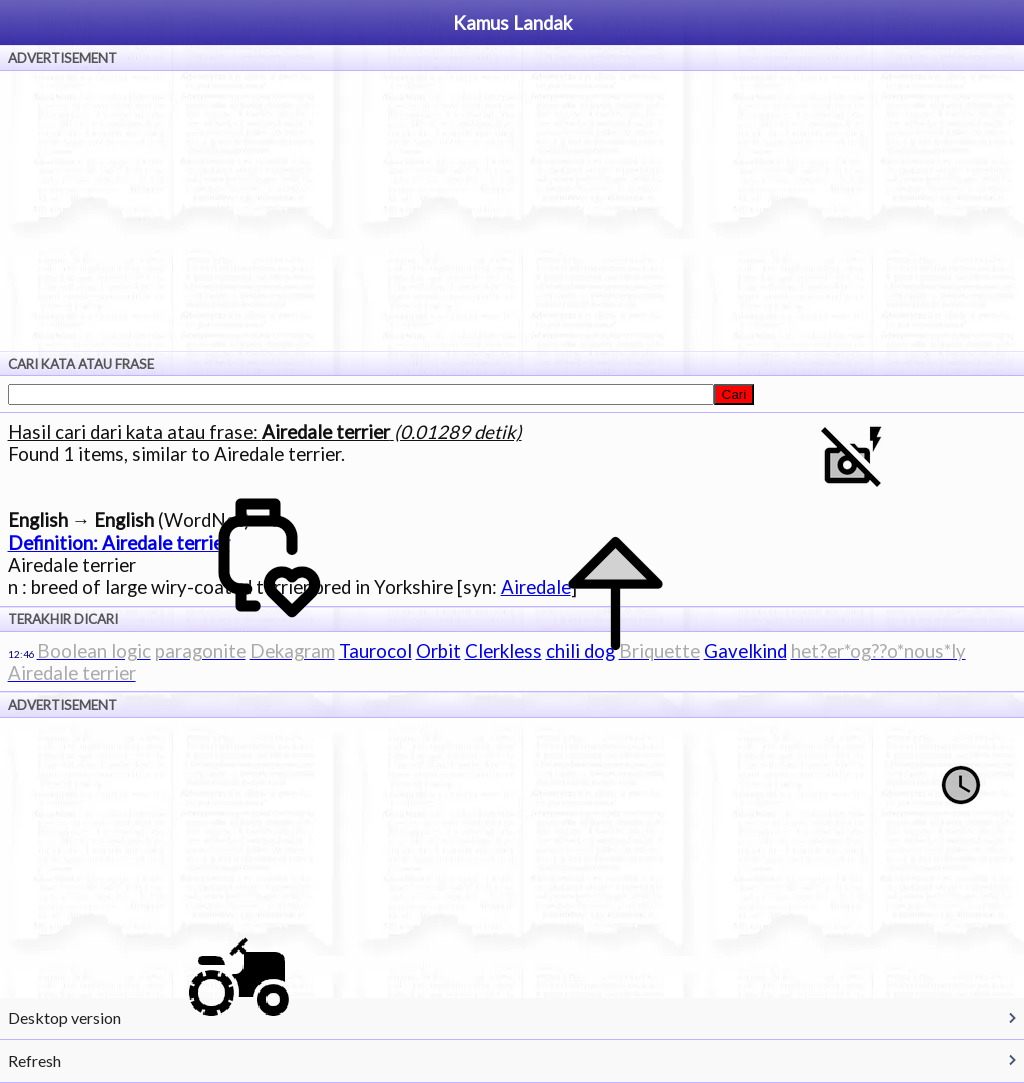 Image resolution: width=1024 pixels, height=1083 pixels. I want to click on scroll to top of page, so click(615, 593).